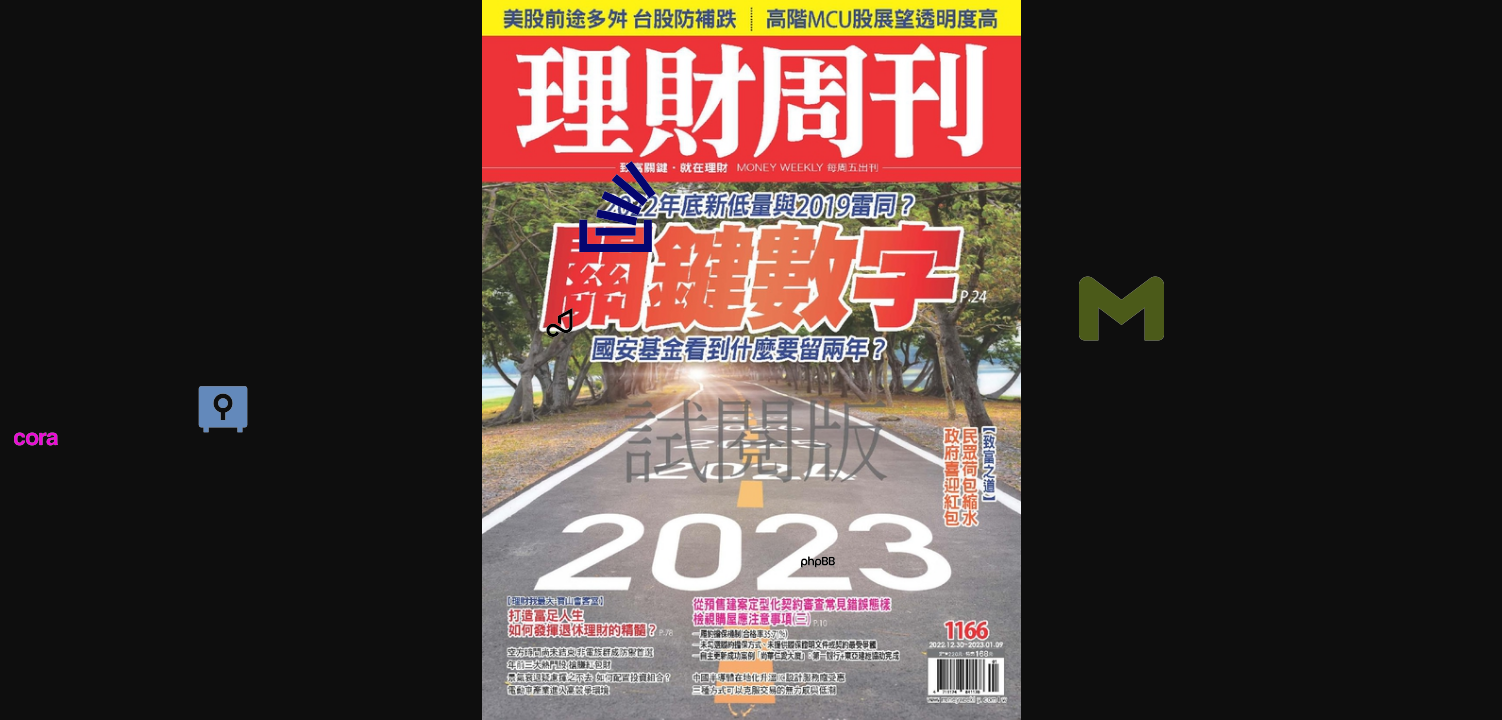 This screenshot has width=1502, height=720. What do you see at coordinates (617, 206) in the screenshot?
I see `visit stack overflow for programming help` at bounding box center [617, 206].